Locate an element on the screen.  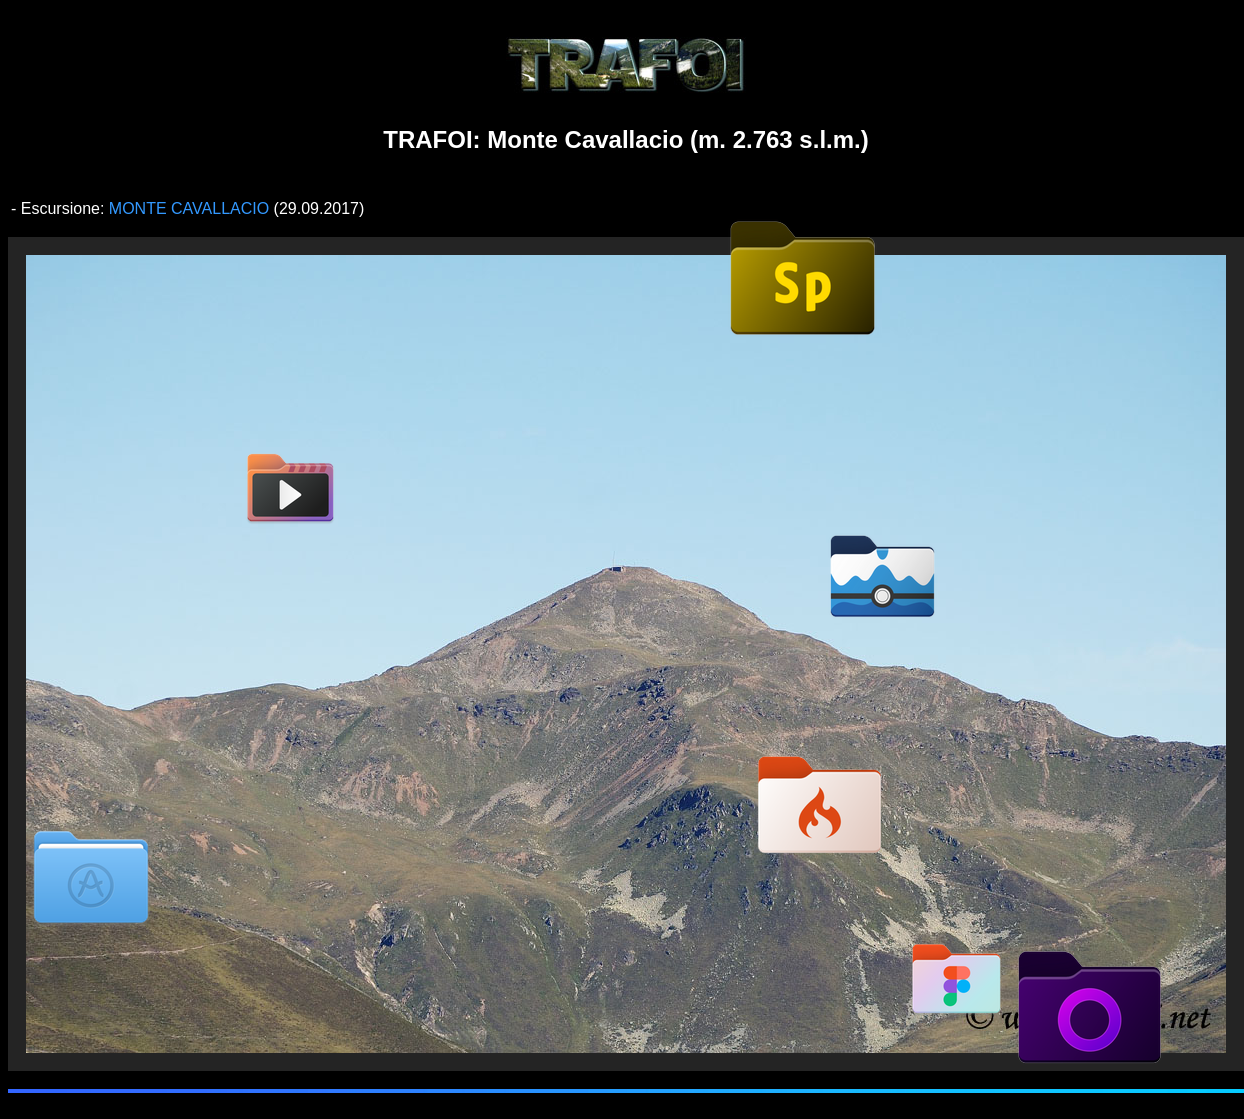
open folder containing adobe spark projects is located at coordinates (802, 282).